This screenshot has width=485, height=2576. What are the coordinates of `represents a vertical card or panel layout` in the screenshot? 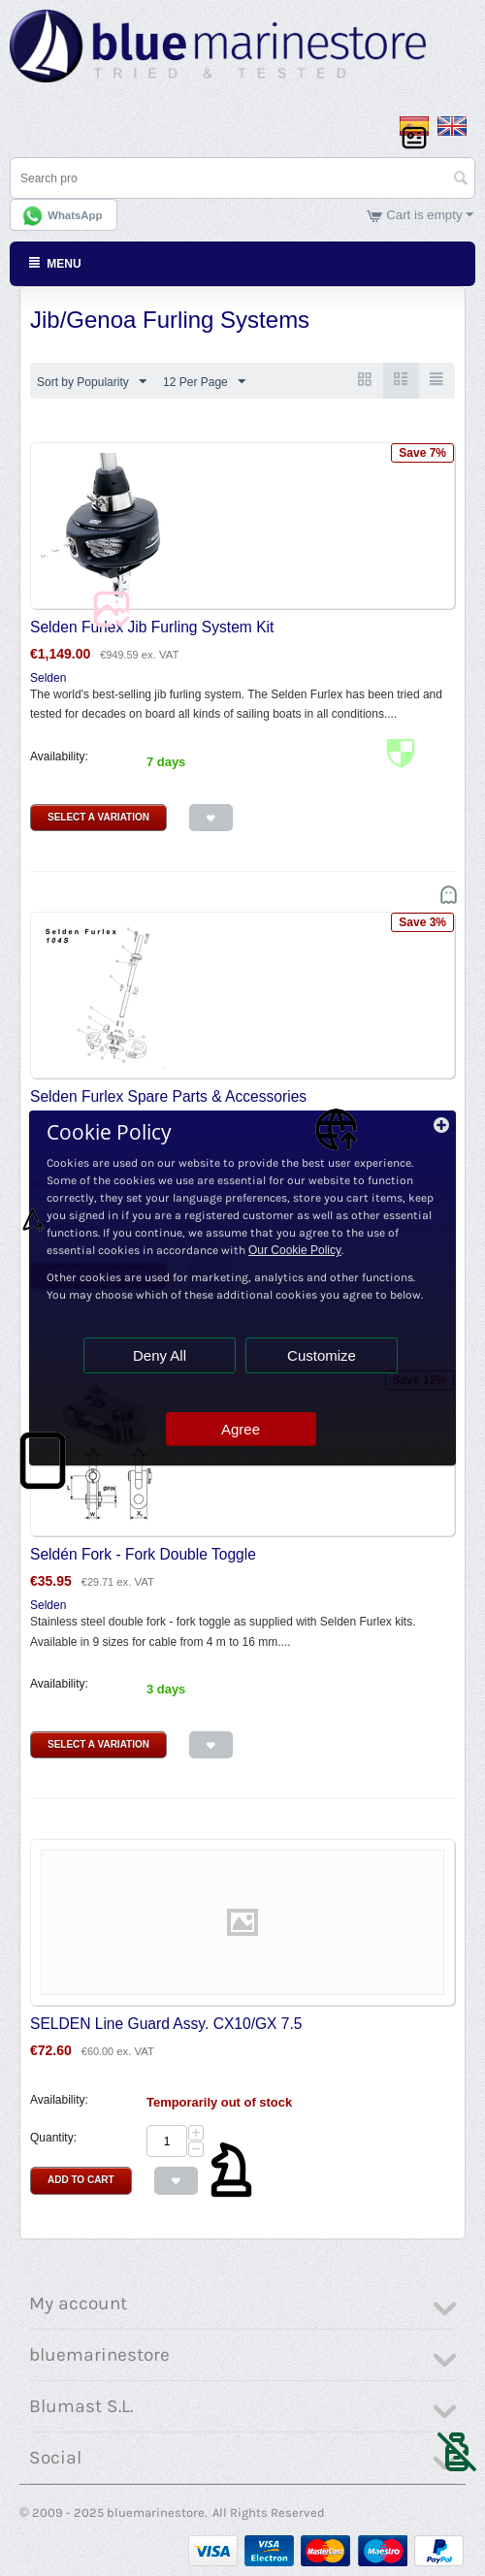 It's located at (43, 1461).